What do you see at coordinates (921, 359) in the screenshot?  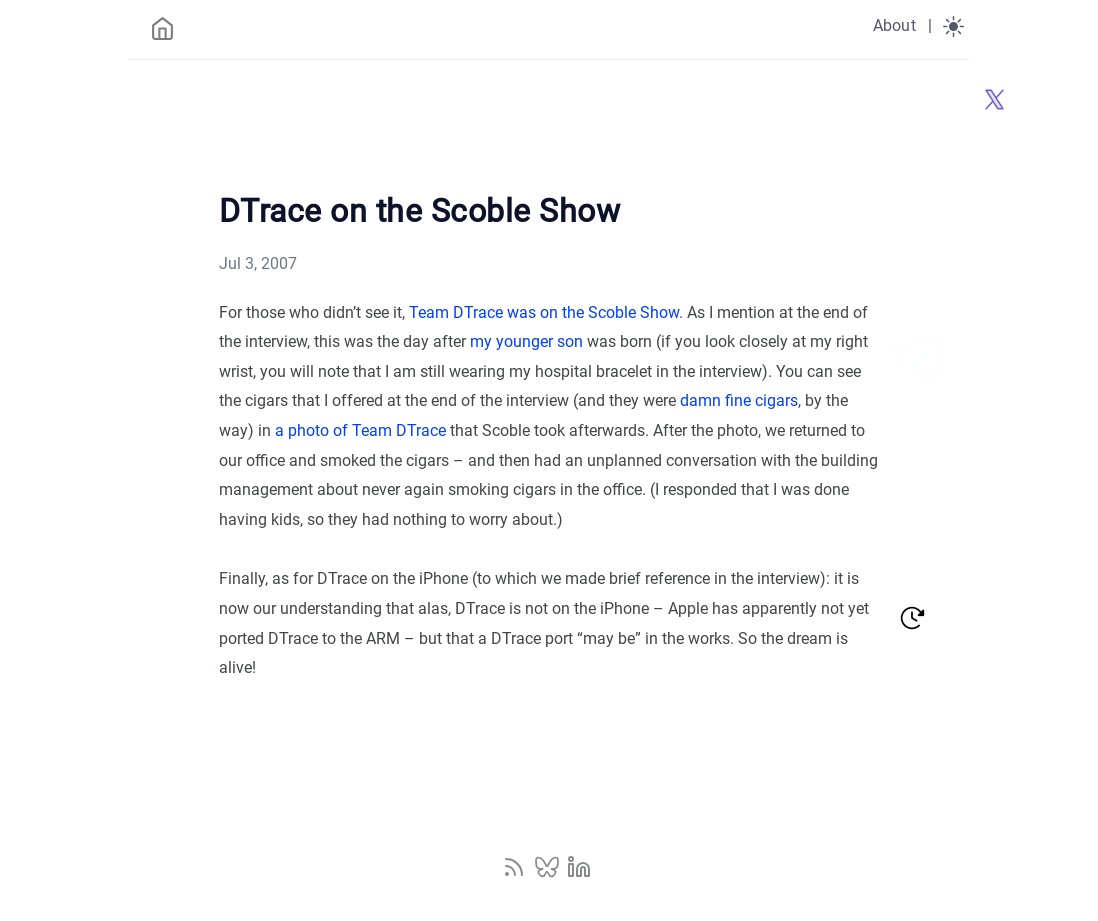 I see `send a message` at bounding box center [921, 359].